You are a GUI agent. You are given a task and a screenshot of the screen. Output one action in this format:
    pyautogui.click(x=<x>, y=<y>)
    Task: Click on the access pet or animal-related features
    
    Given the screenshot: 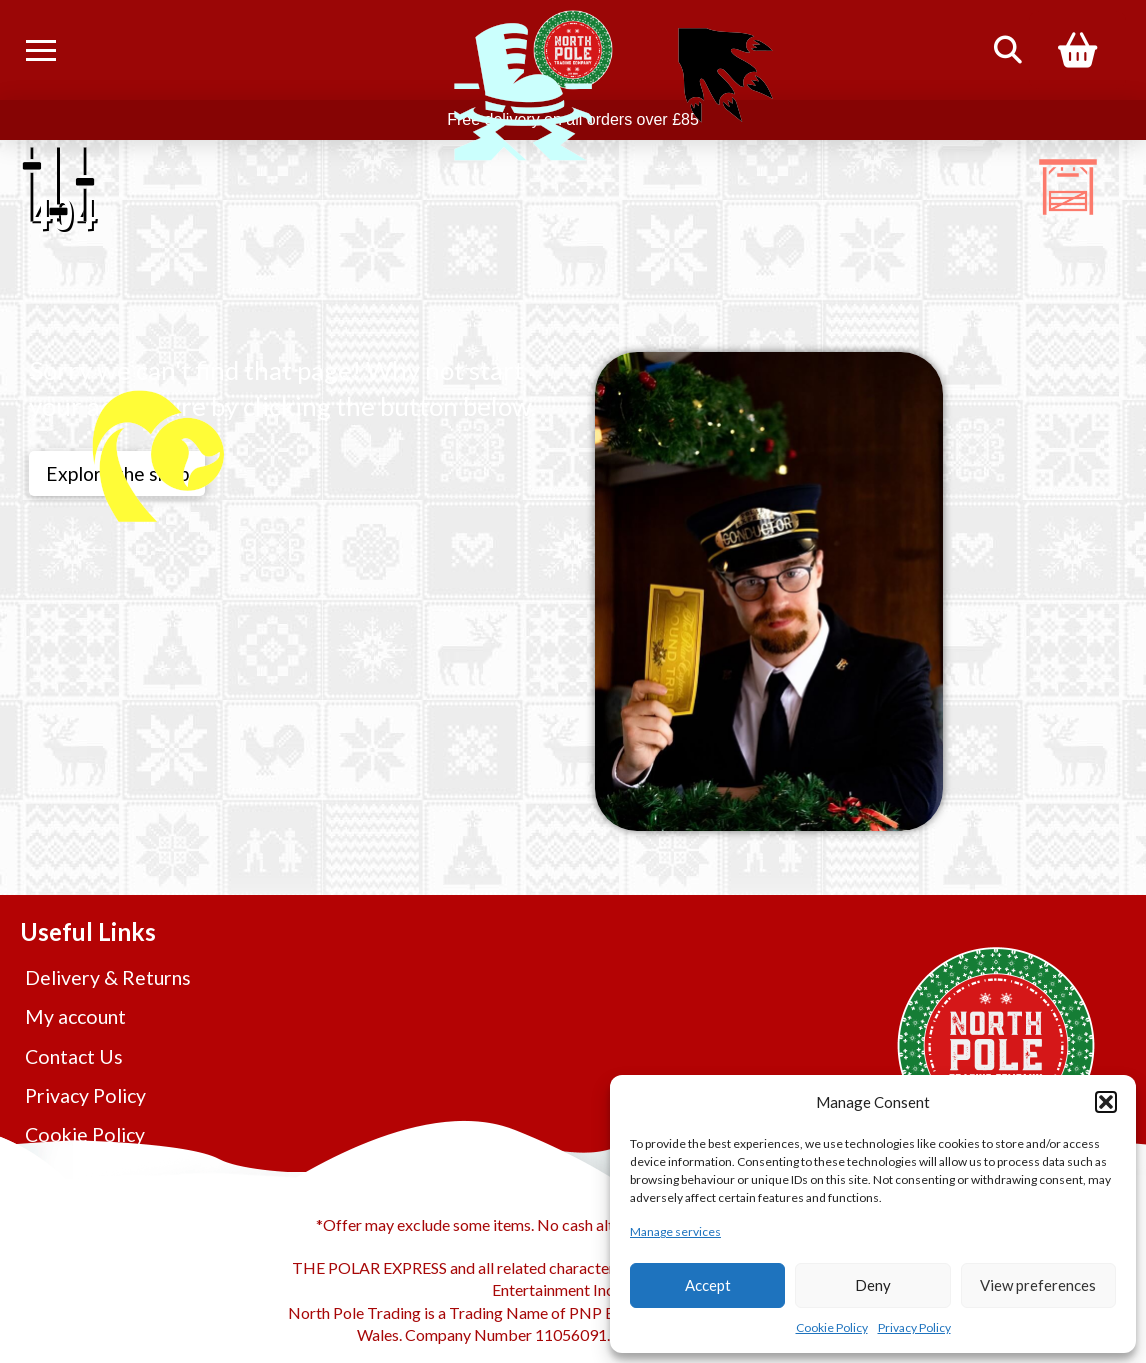 What is the action you would take?
    pyautogui.click(x=726, y=75)
    